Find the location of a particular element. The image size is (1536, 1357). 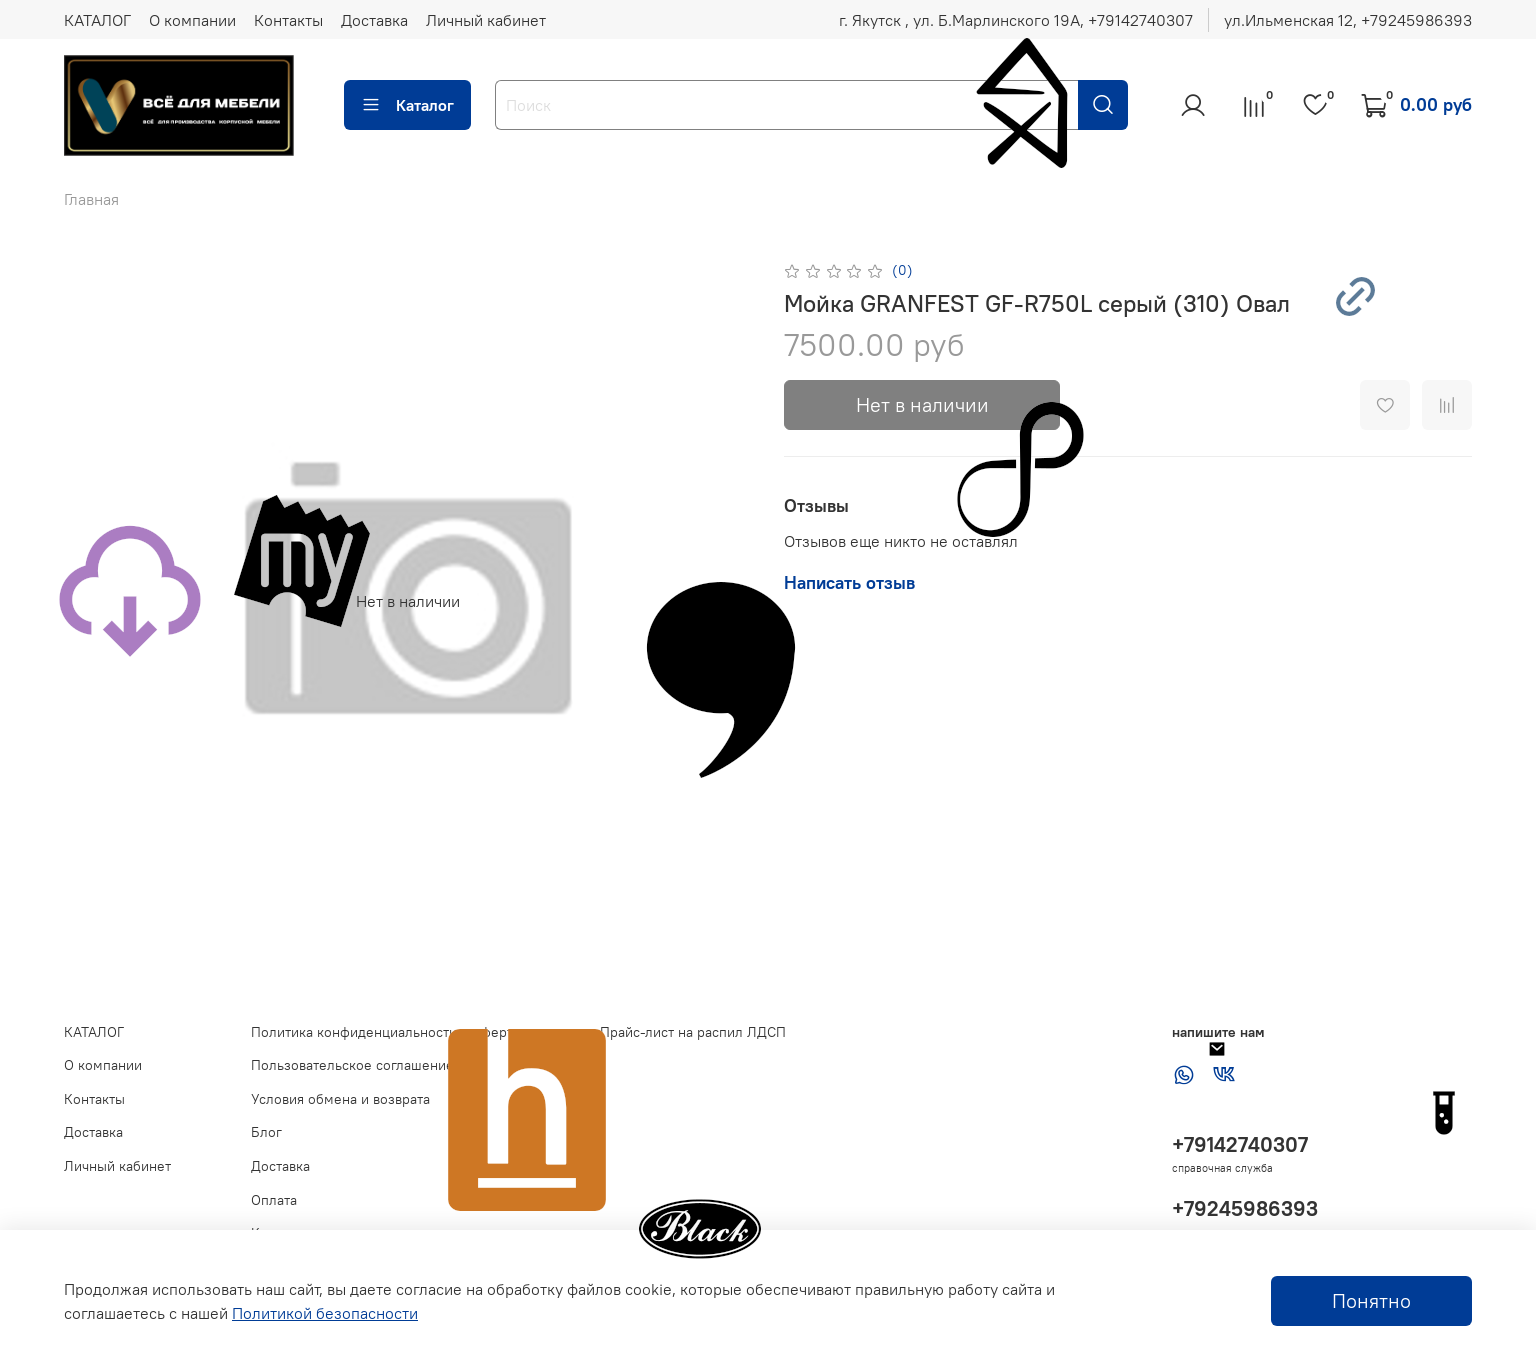

download file from cloud storage is located at coordinates (130, 590).